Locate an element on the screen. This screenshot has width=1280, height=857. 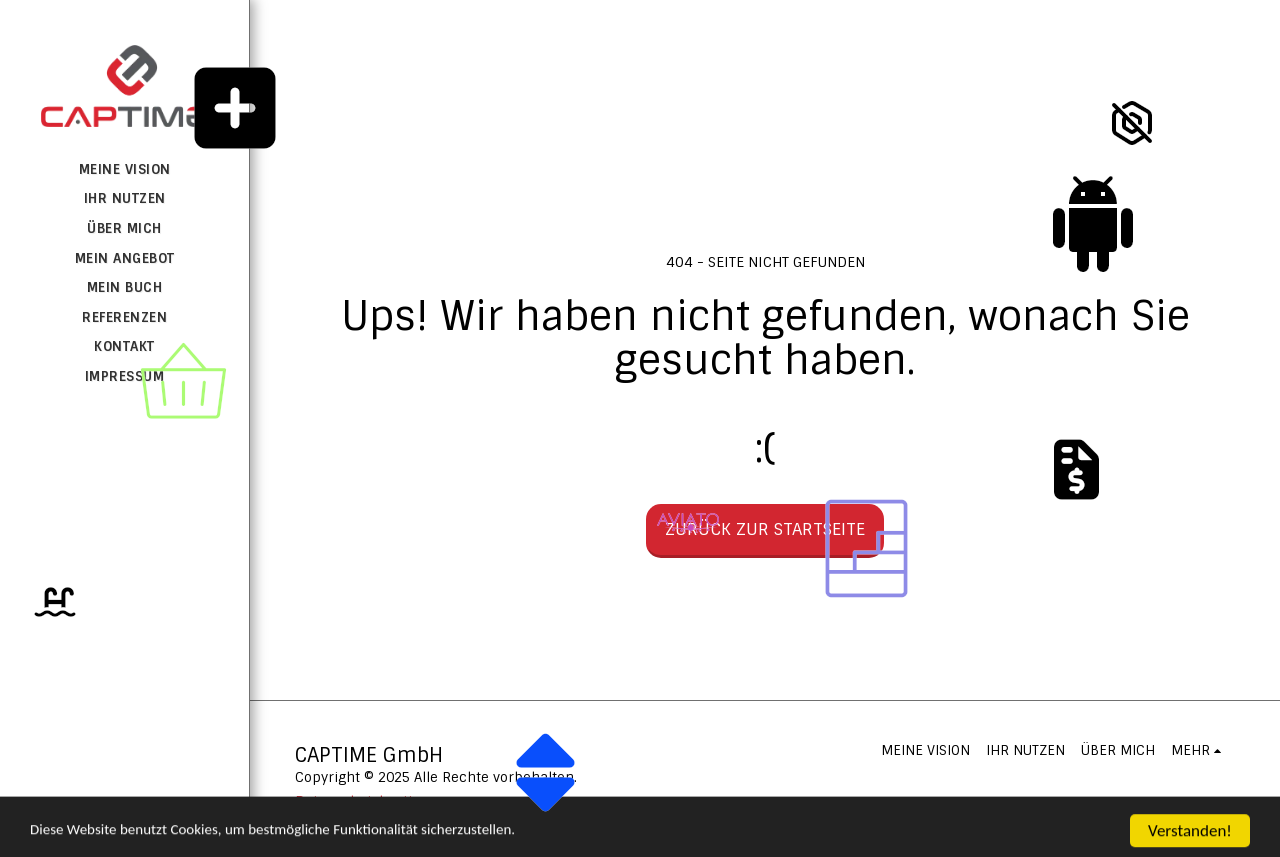
aviato company logo from the tv series silicon valley is located at coordinates (688, 523).